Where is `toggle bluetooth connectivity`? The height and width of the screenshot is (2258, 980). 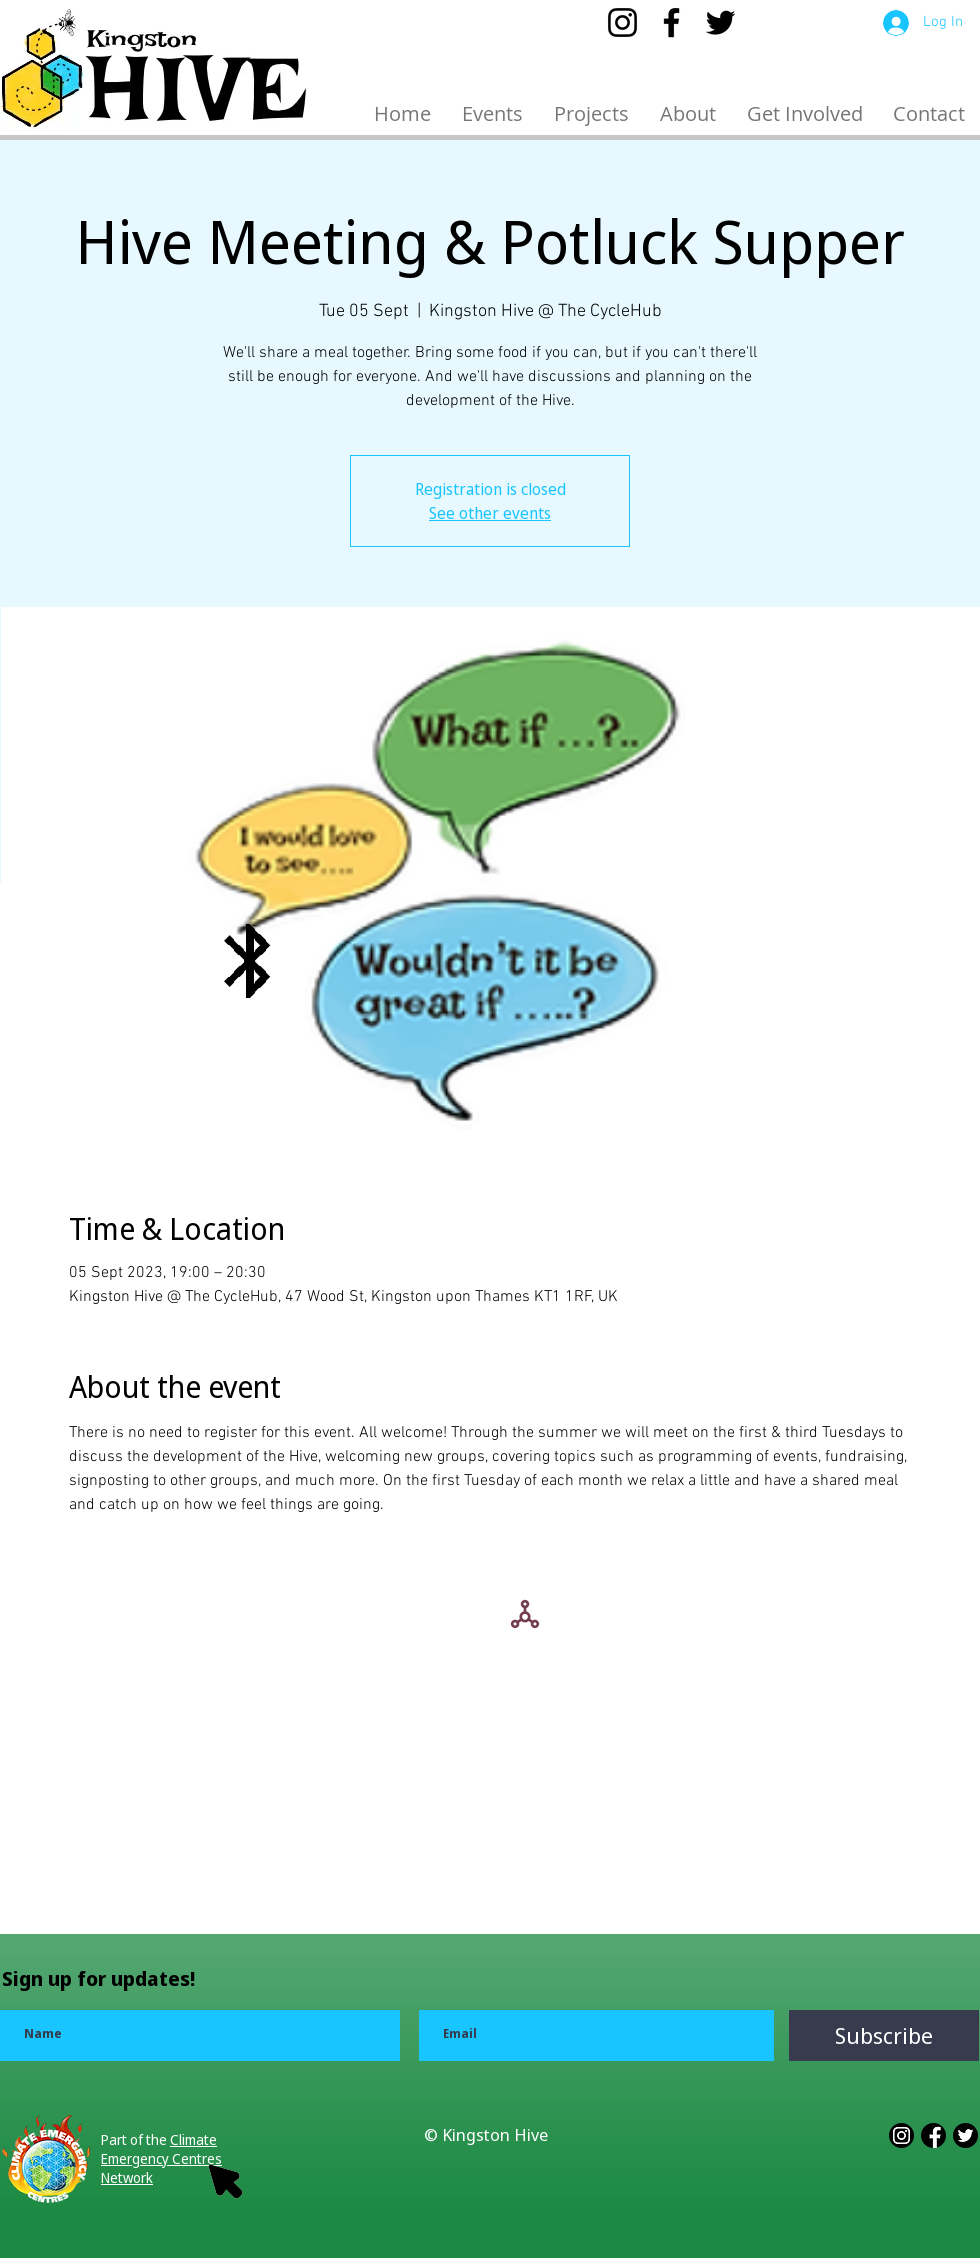
toggle bluetooth connectivity is located at coordinates (250, 961).